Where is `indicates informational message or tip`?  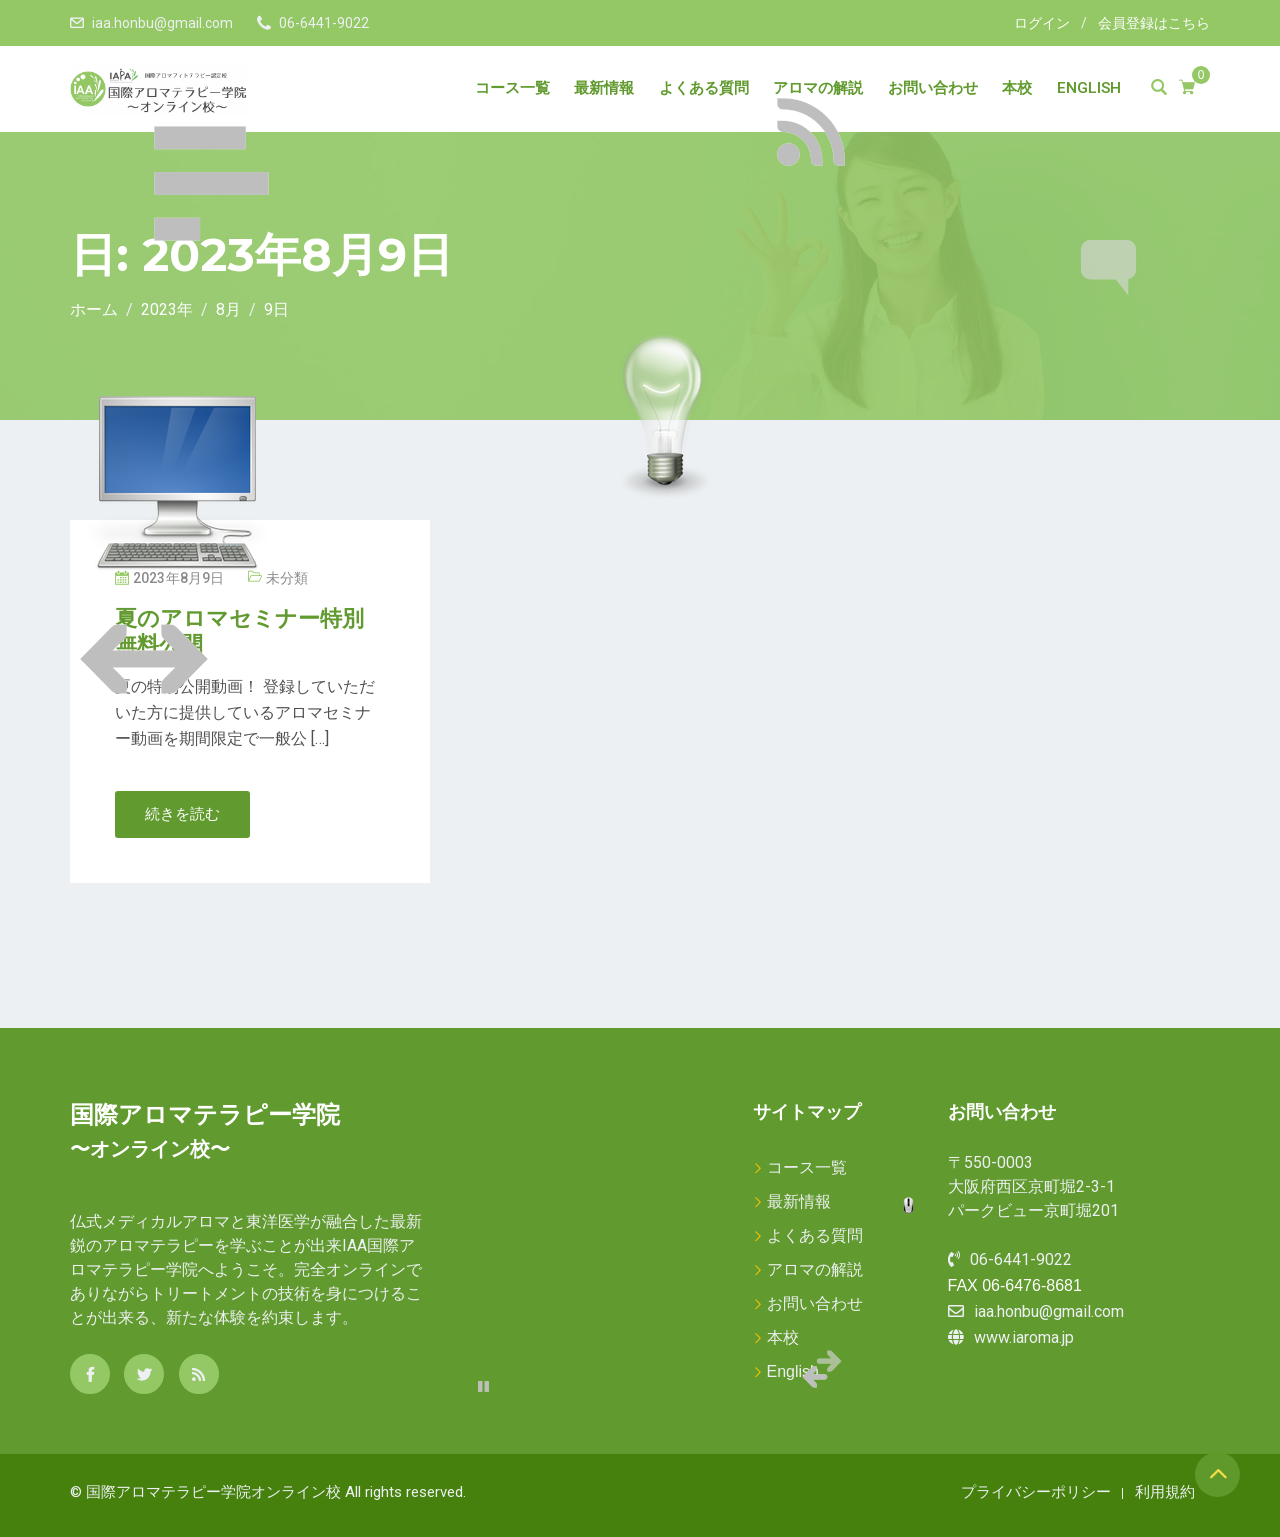
indicates informational message or tip is located at coordinates (665, 416).